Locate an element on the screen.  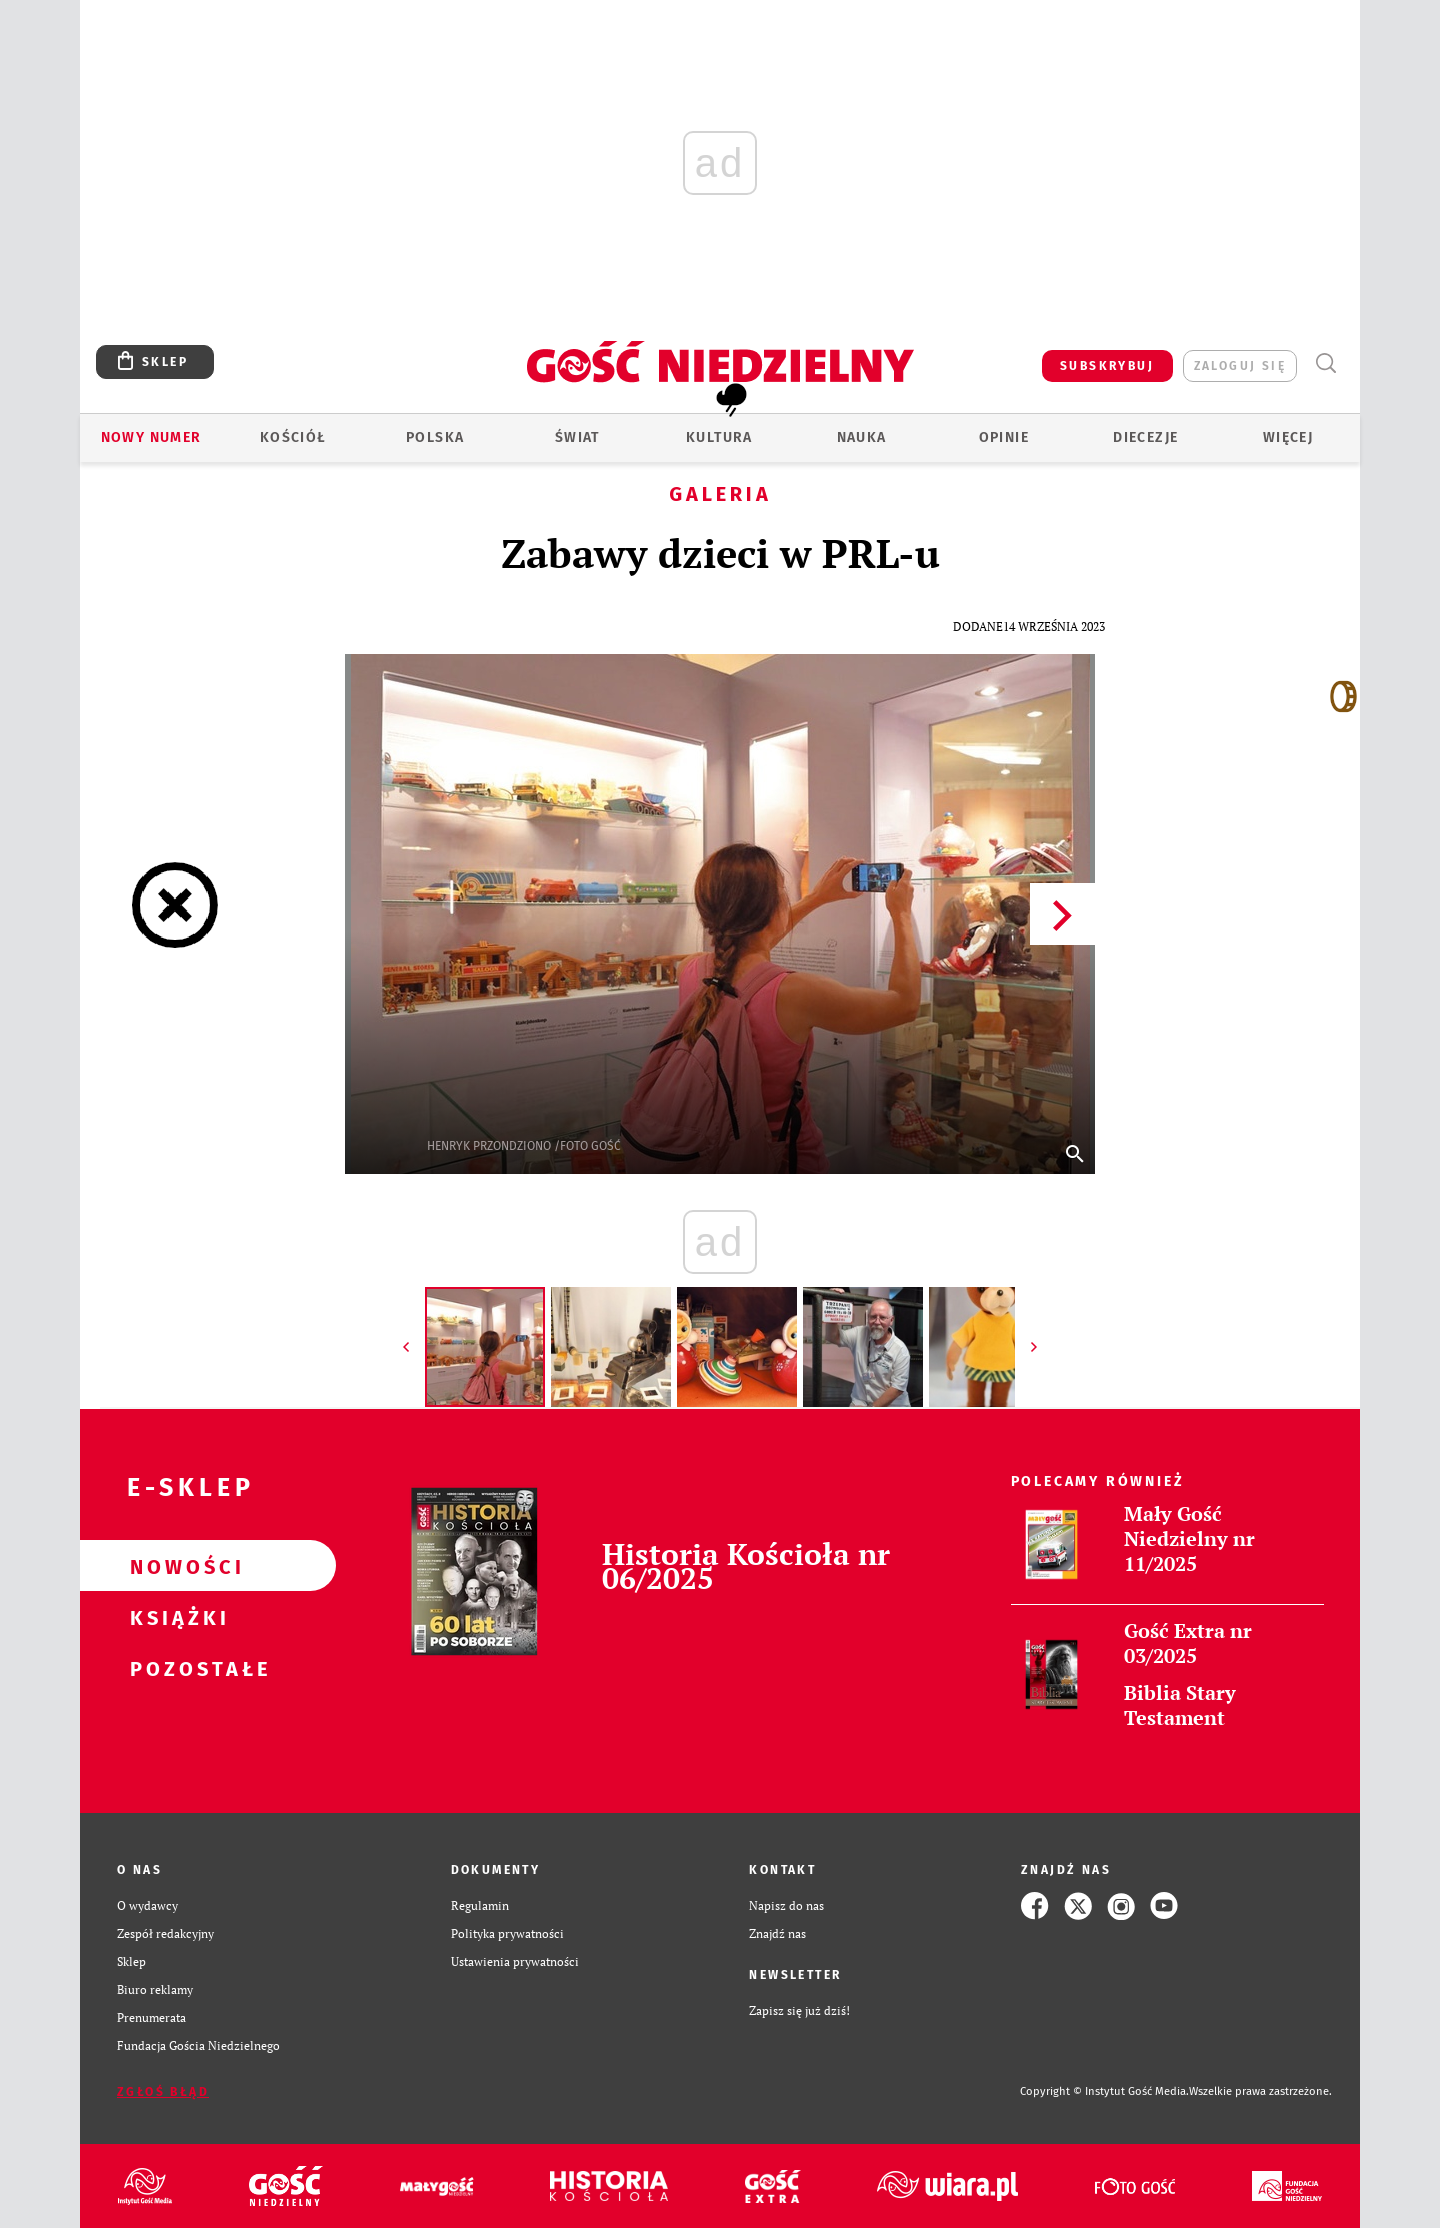
indicates rainy weather conditions is located at coordinates (731, 399).